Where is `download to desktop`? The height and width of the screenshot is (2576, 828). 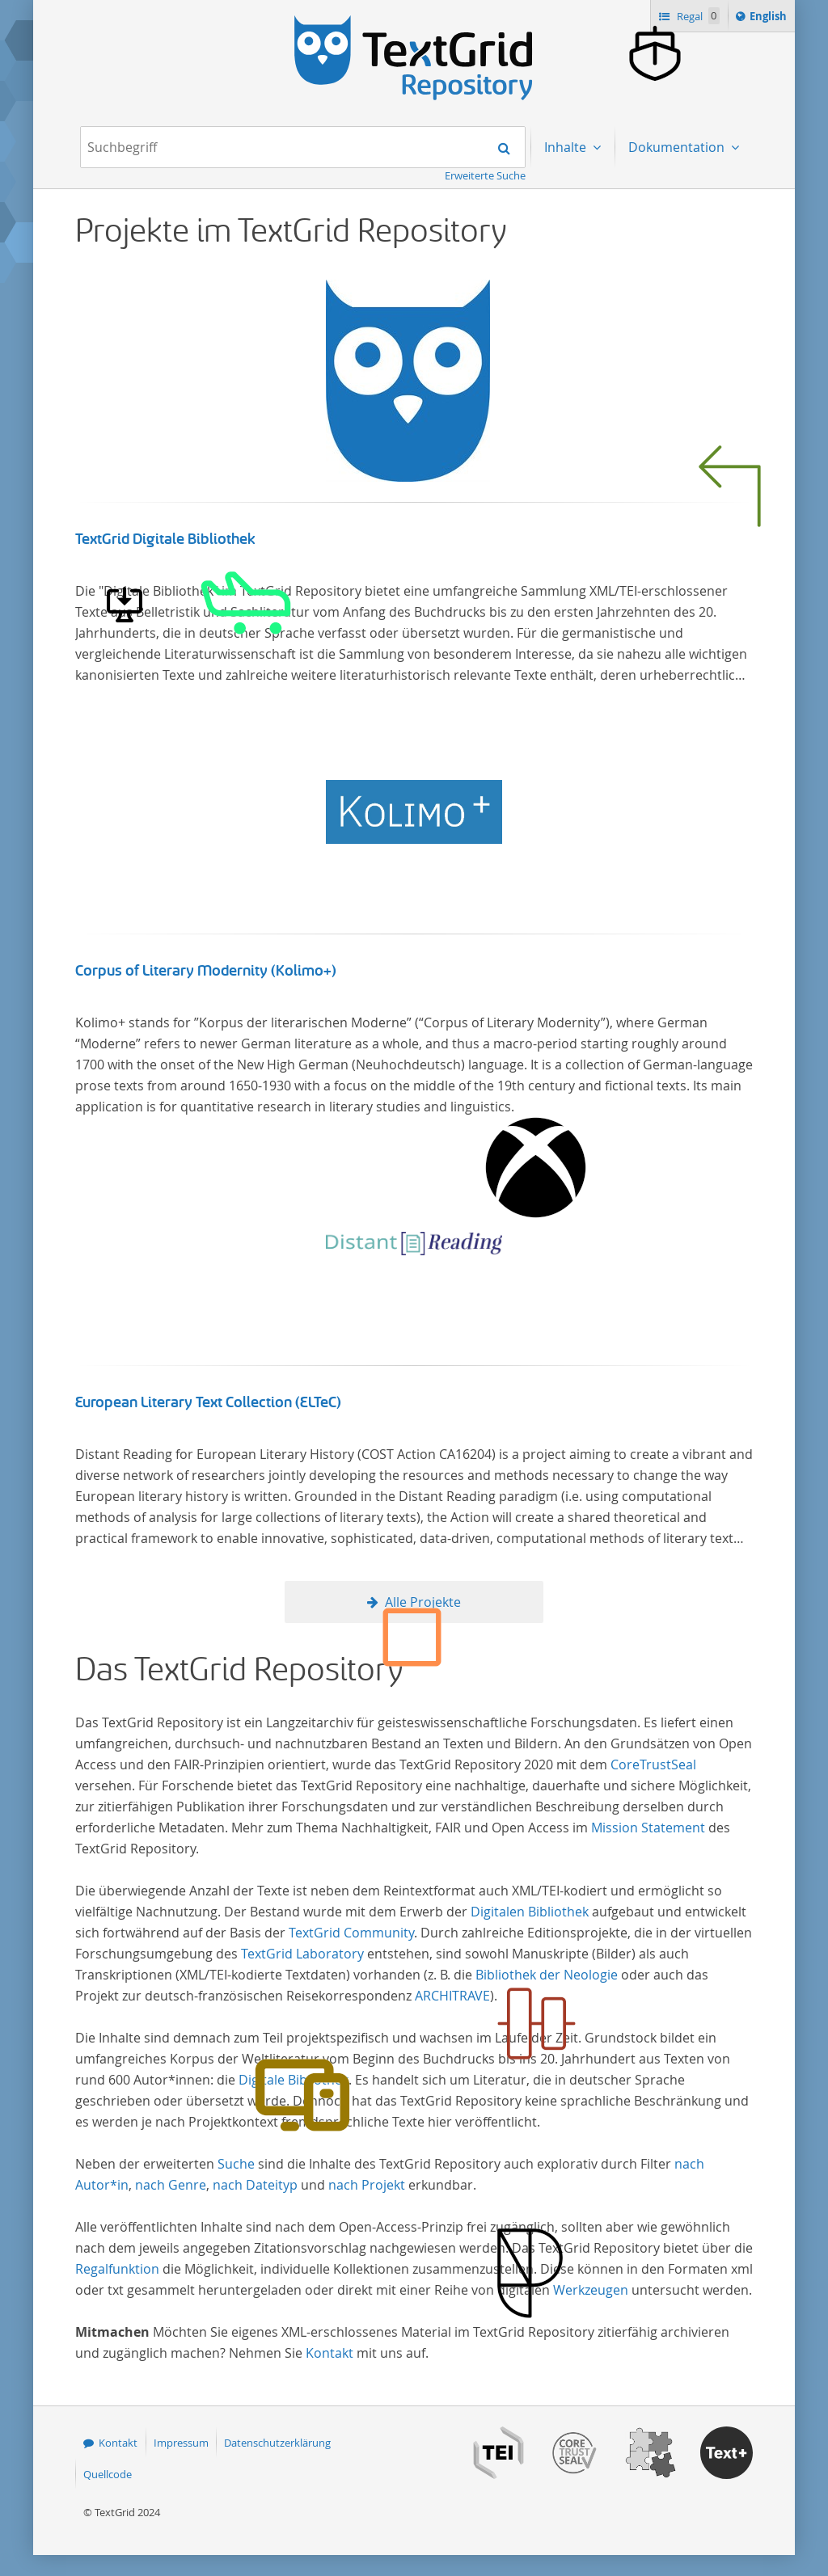
download to desktop is located at coordinates (125, 605).